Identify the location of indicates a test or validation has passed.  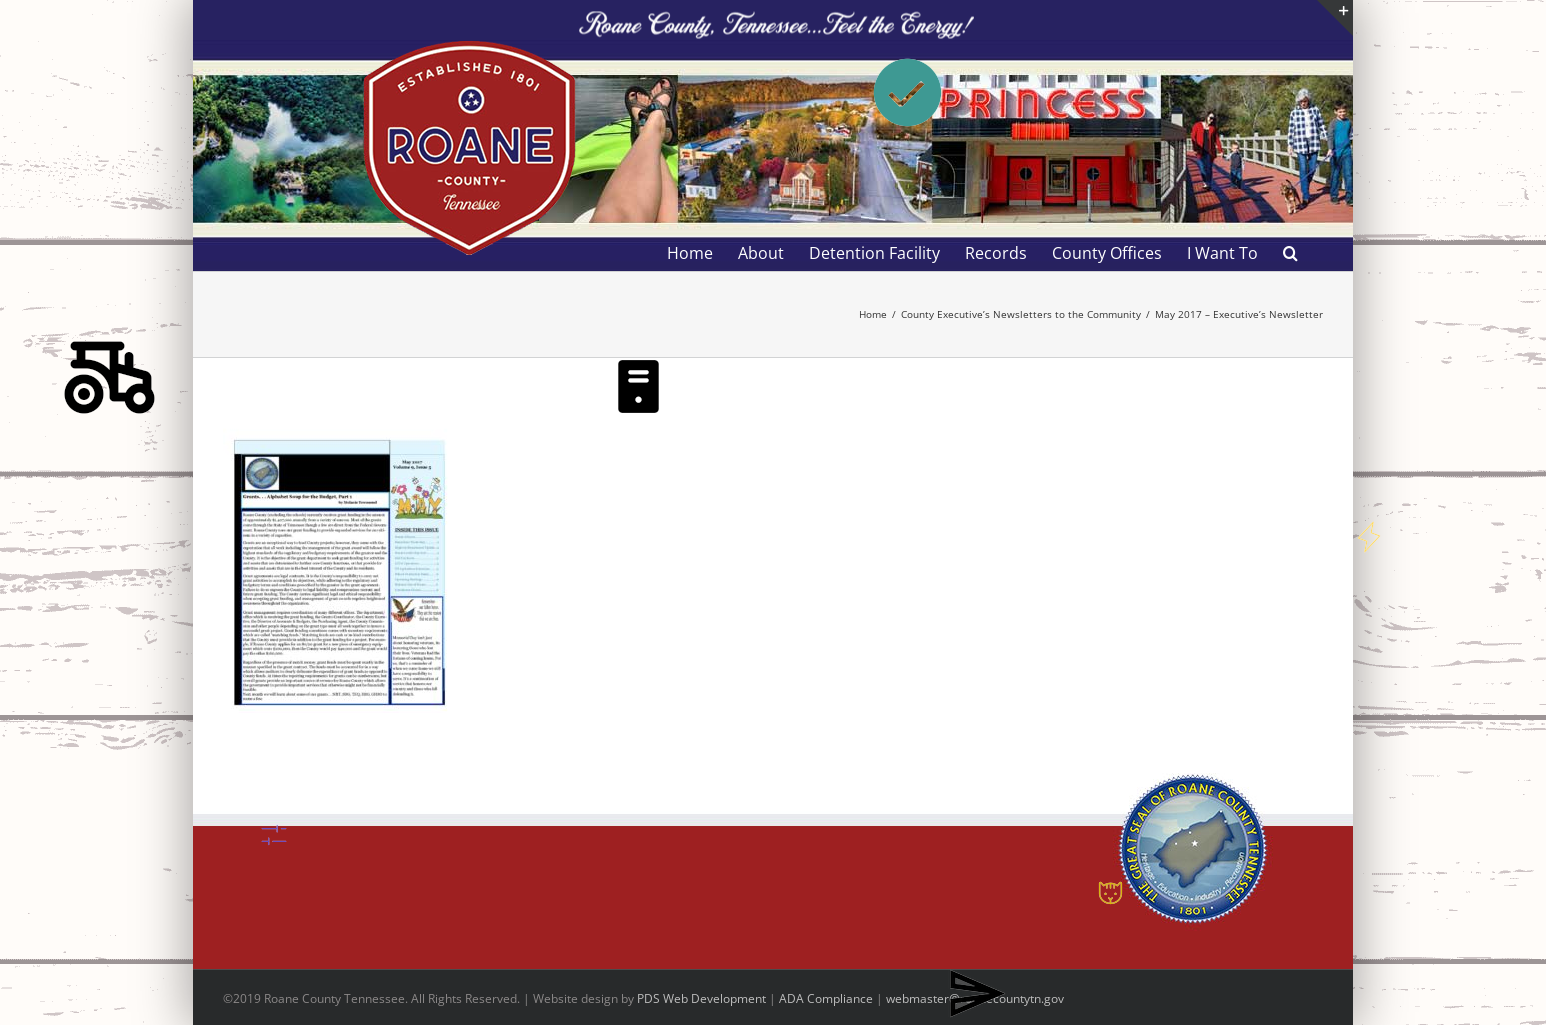
(907, 92).